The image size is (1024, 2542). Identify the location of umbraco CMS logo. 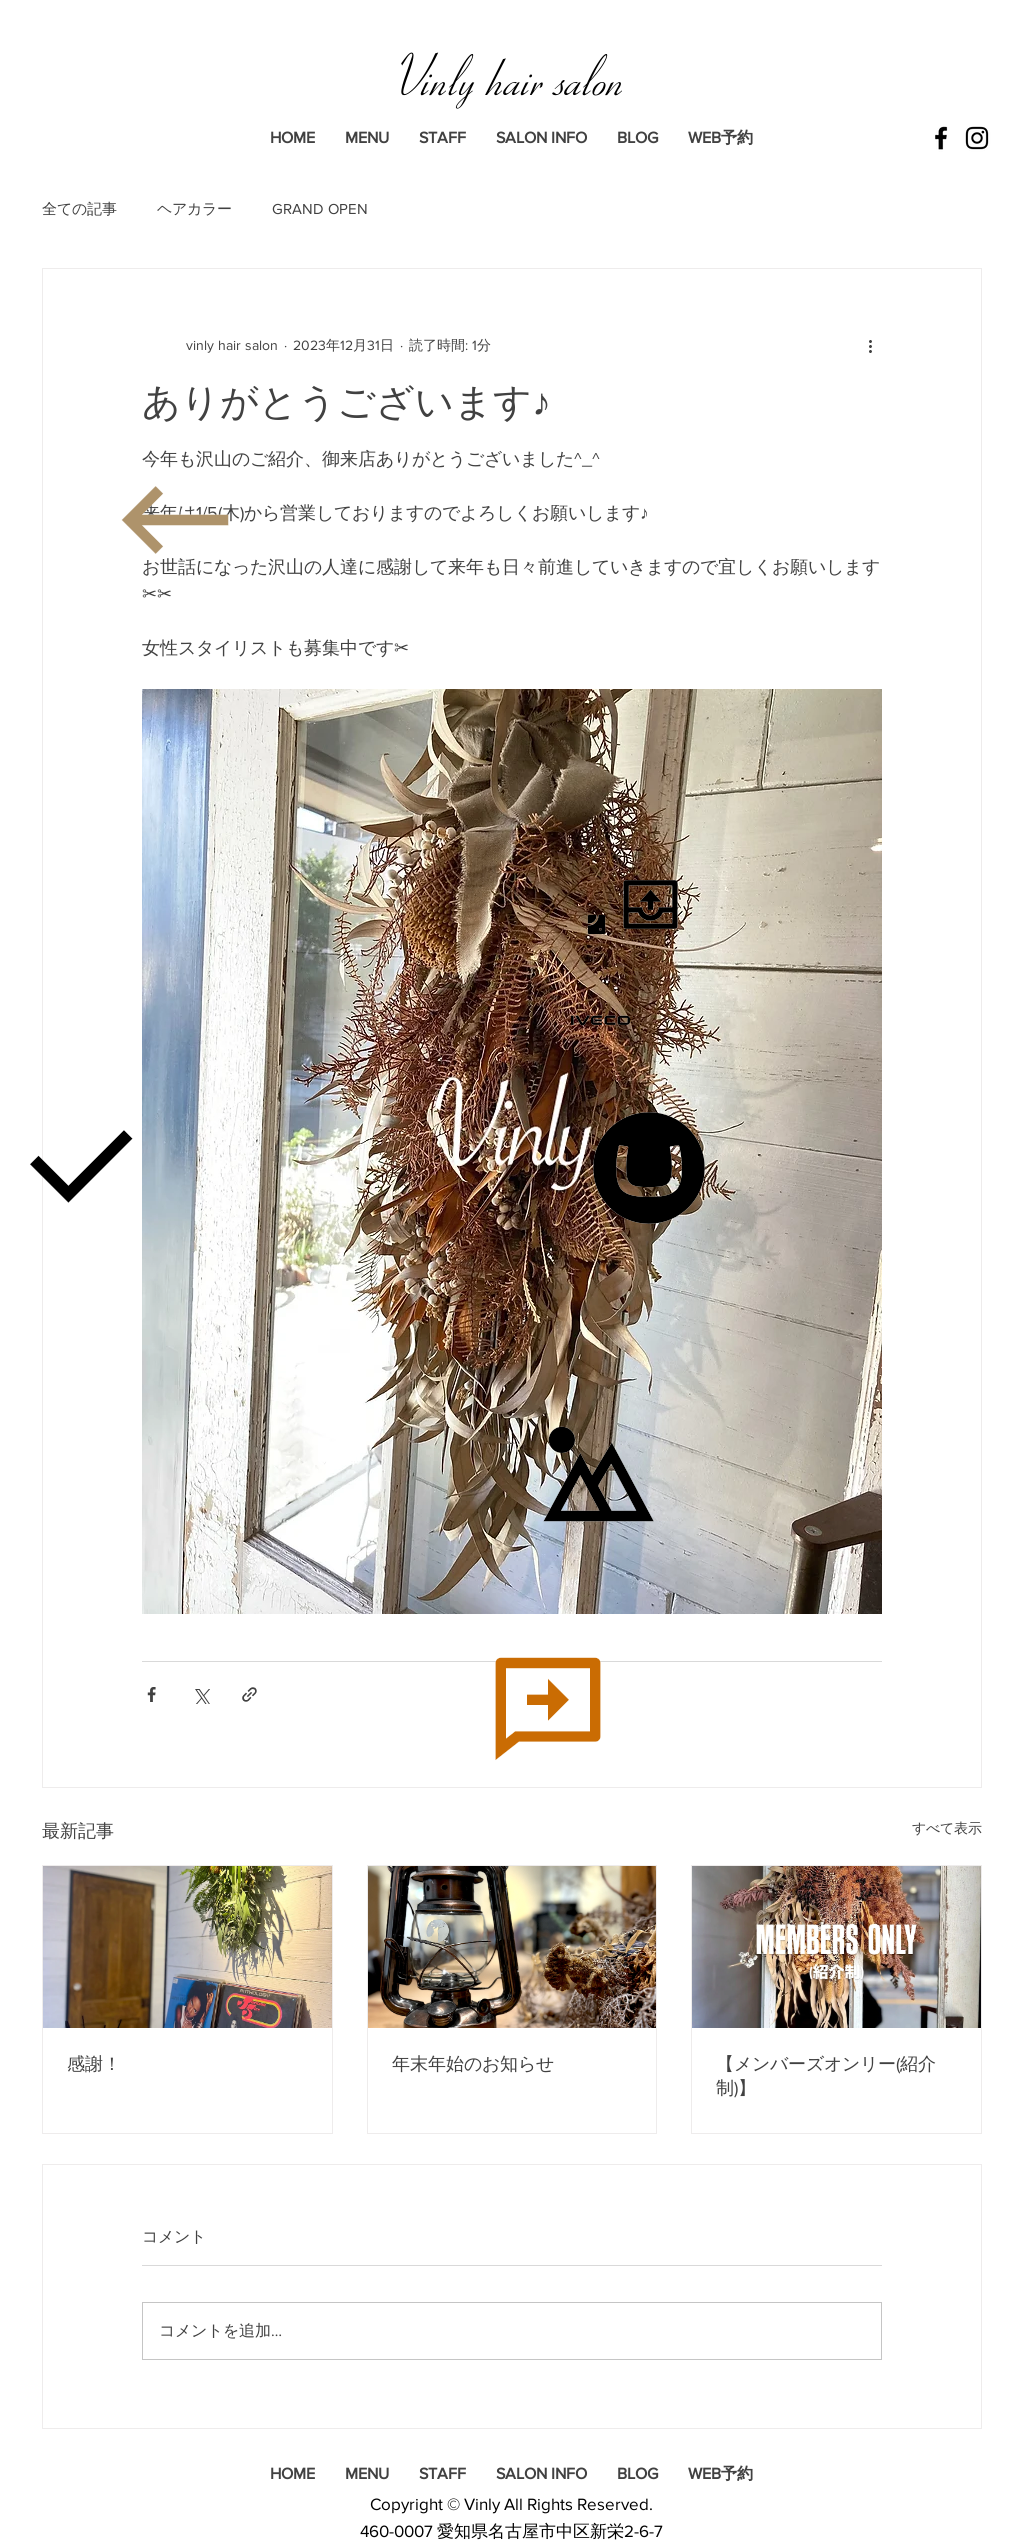
(649, 1168).